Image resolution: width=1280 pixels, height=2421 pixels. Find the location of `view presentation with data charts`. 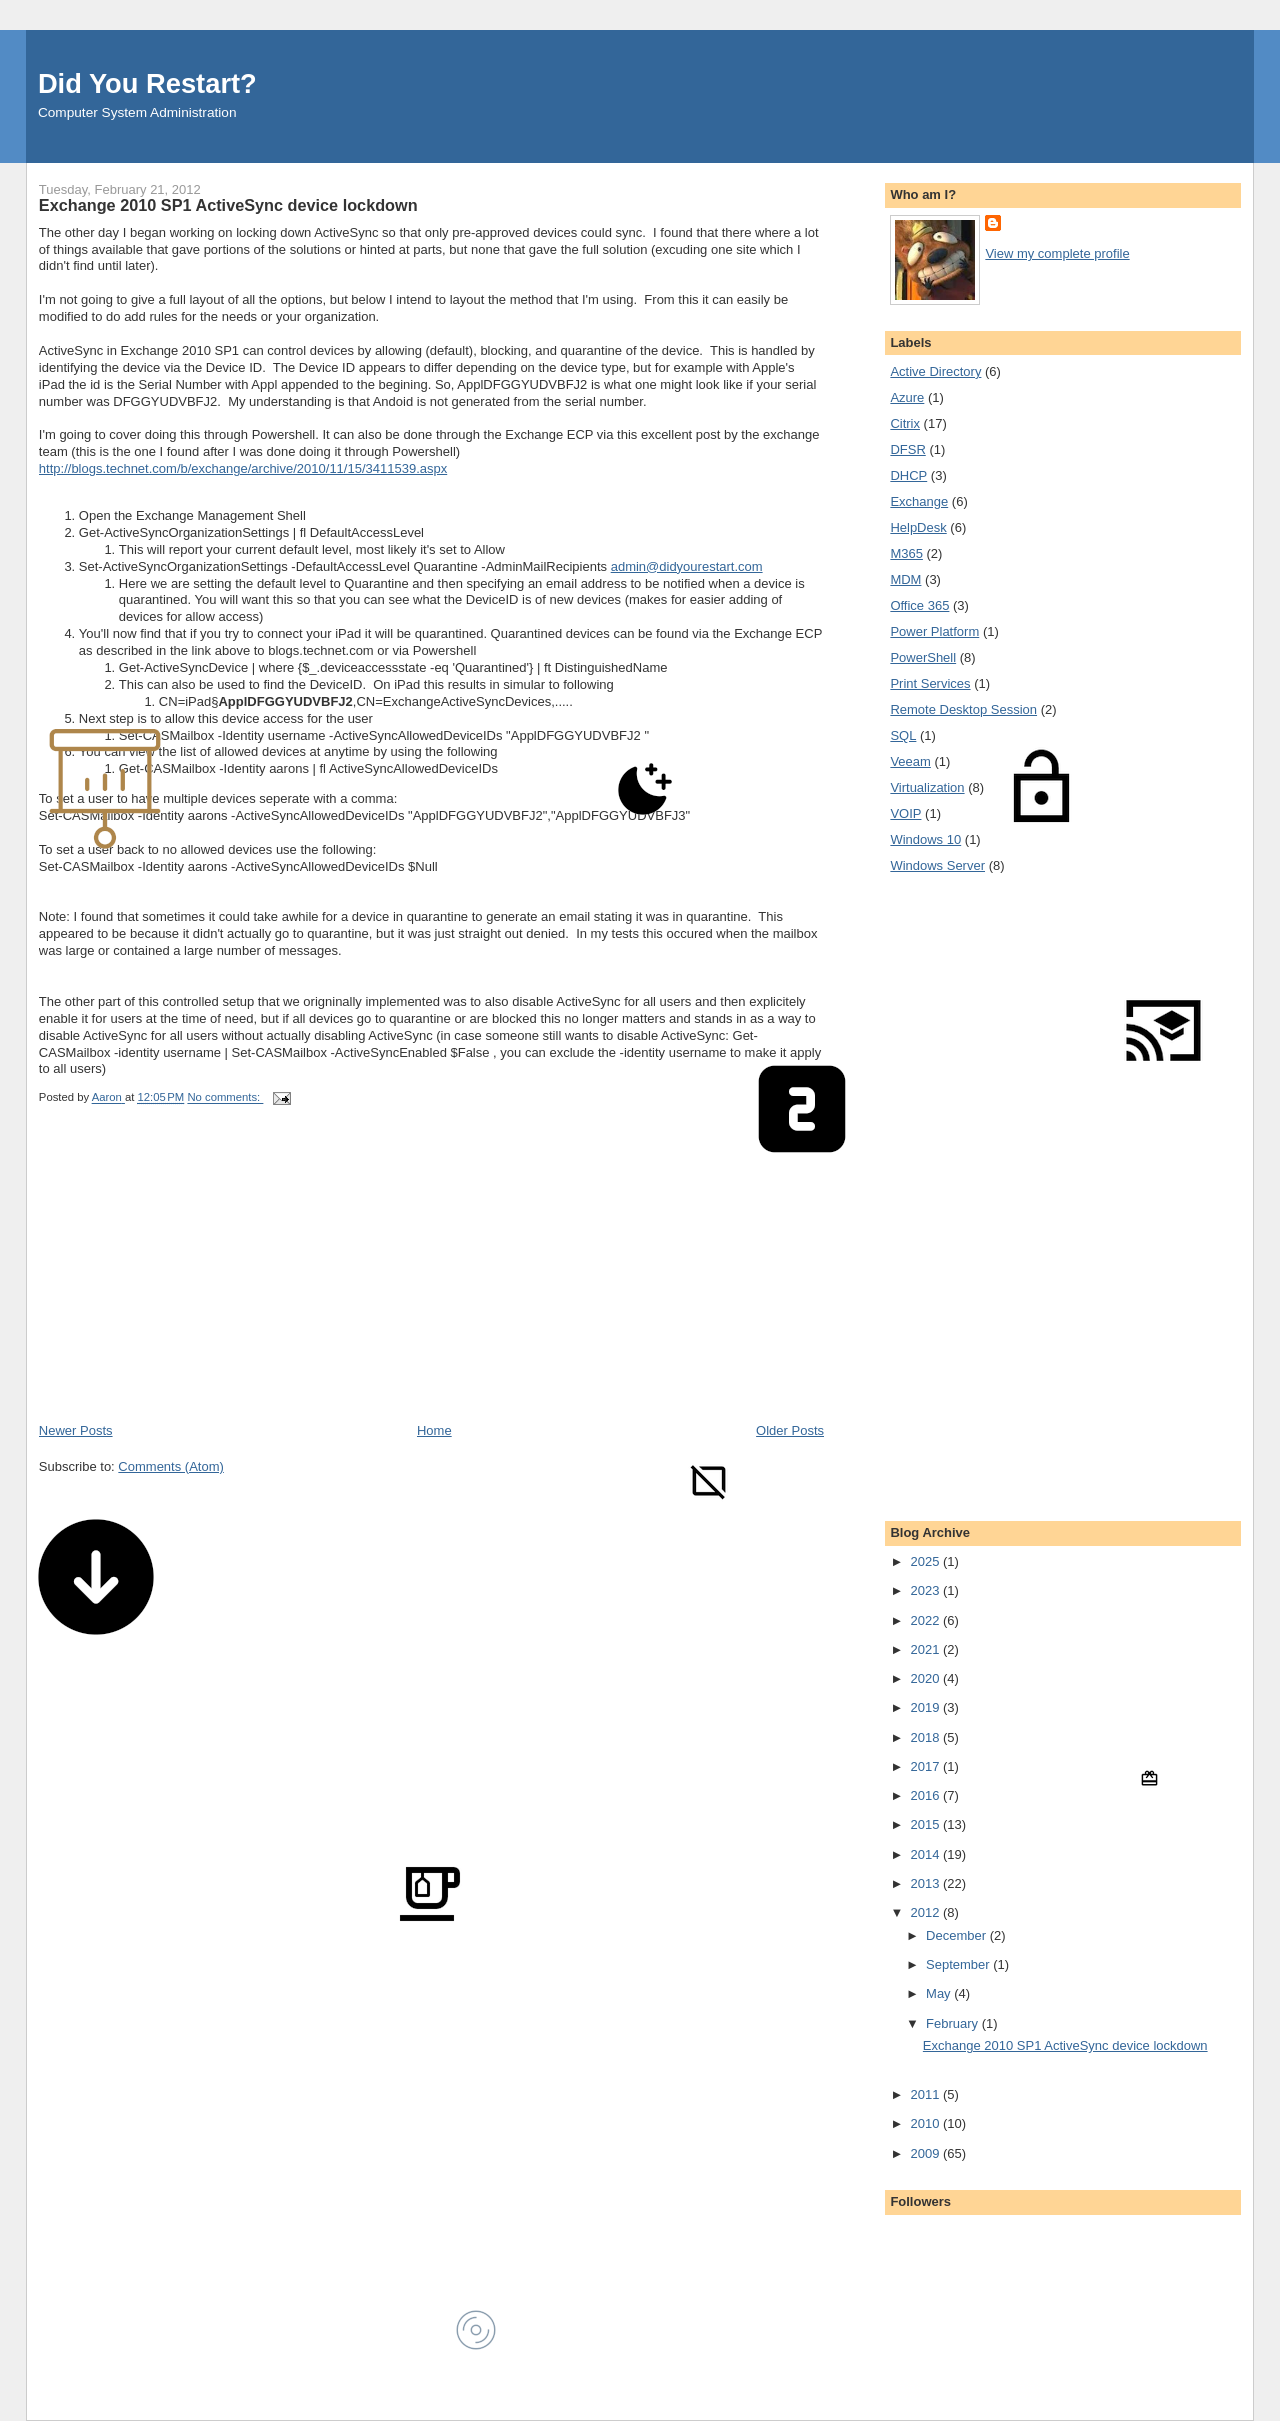

view presentation with data charts is located at coordinates (105, 780).